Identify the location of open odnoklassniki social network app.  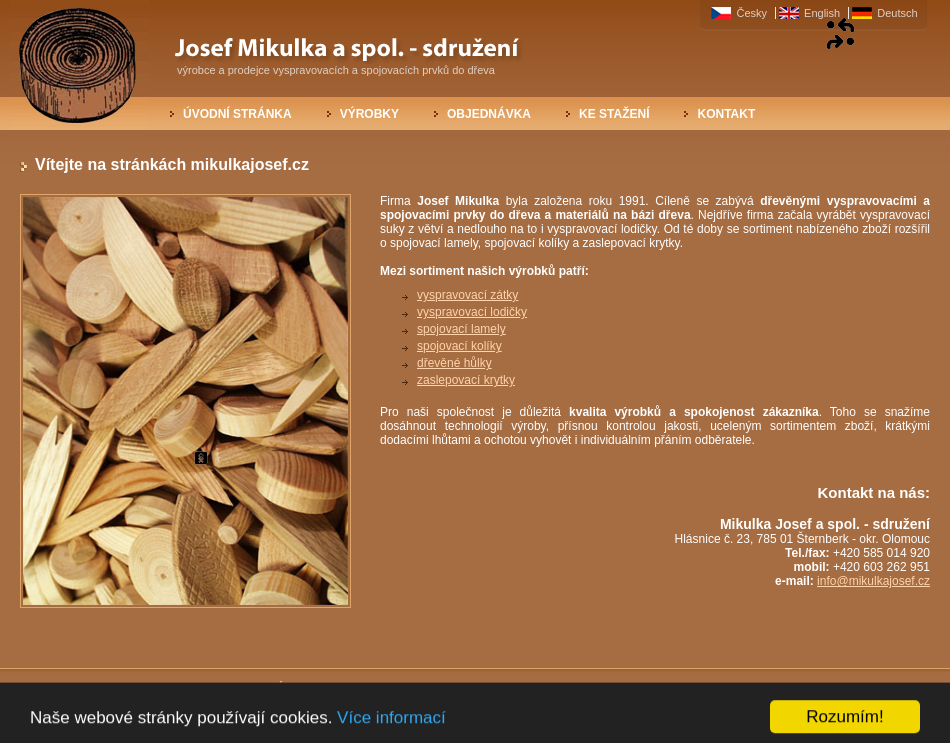
(201, 458).